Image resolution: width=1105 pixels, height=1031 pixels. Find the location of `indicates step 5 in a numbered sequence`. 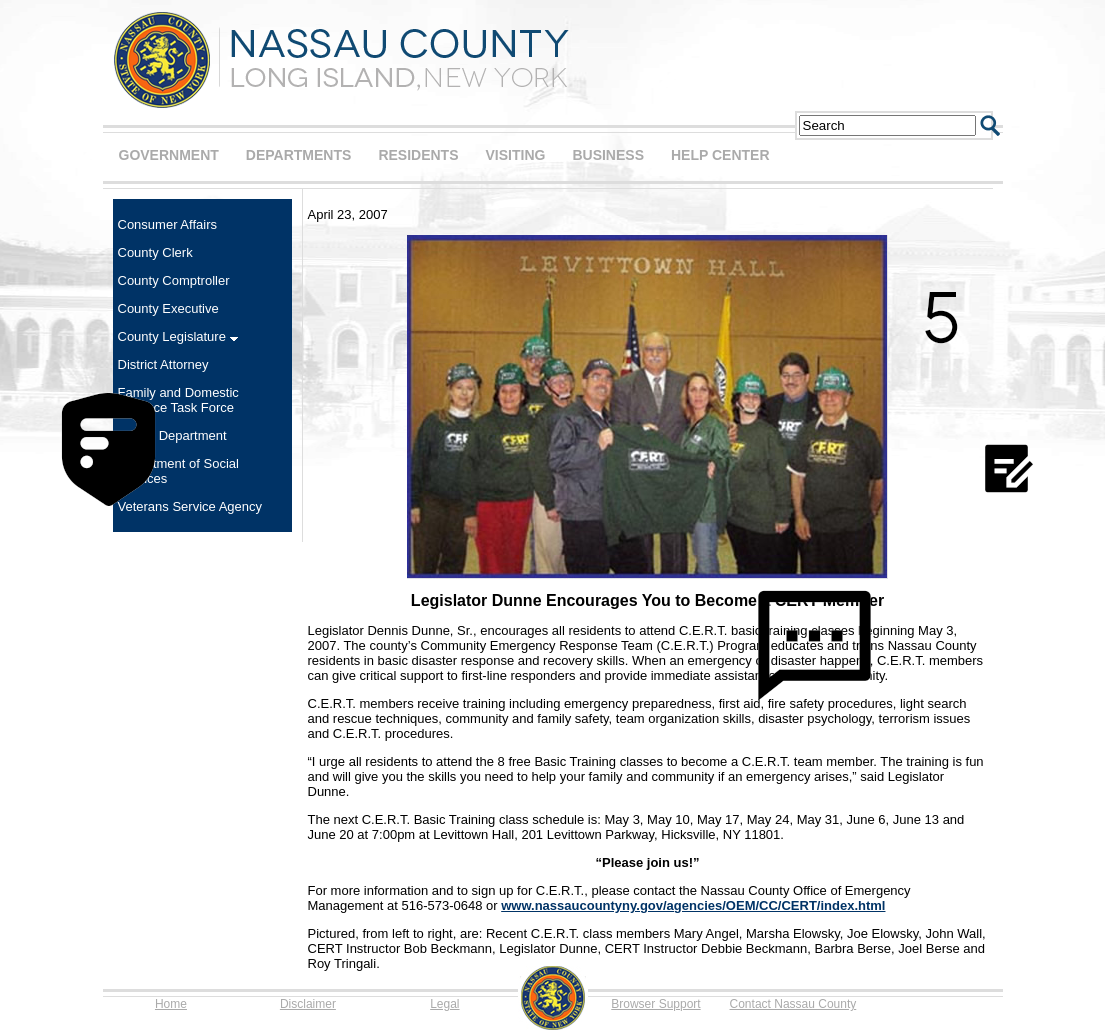

indicates step 5 in a numbered sequence is located at coordinates (941, 317).